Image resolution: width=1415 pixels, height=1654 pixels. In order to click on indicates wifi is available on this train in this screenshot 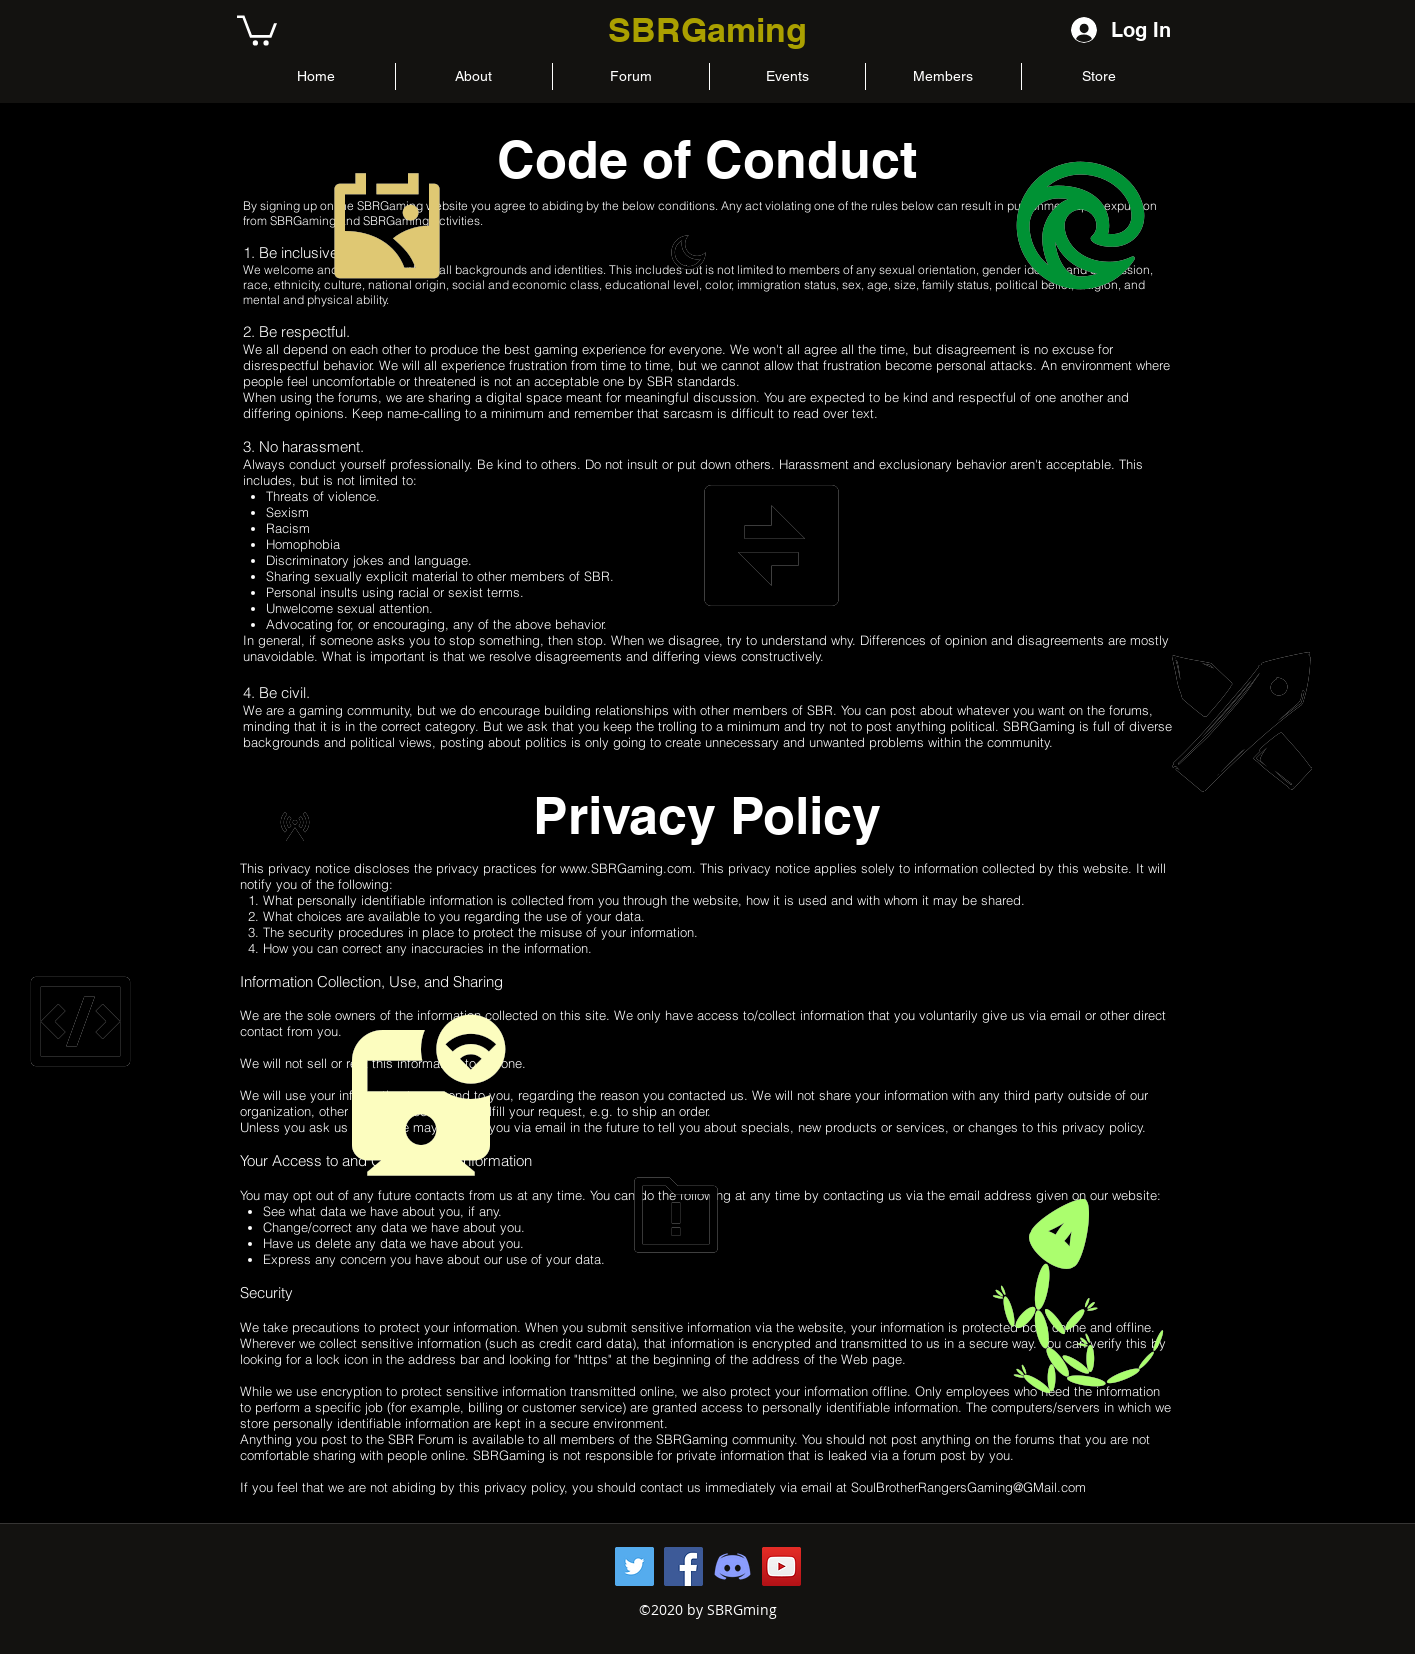, I will do `click(421, 1099)`.